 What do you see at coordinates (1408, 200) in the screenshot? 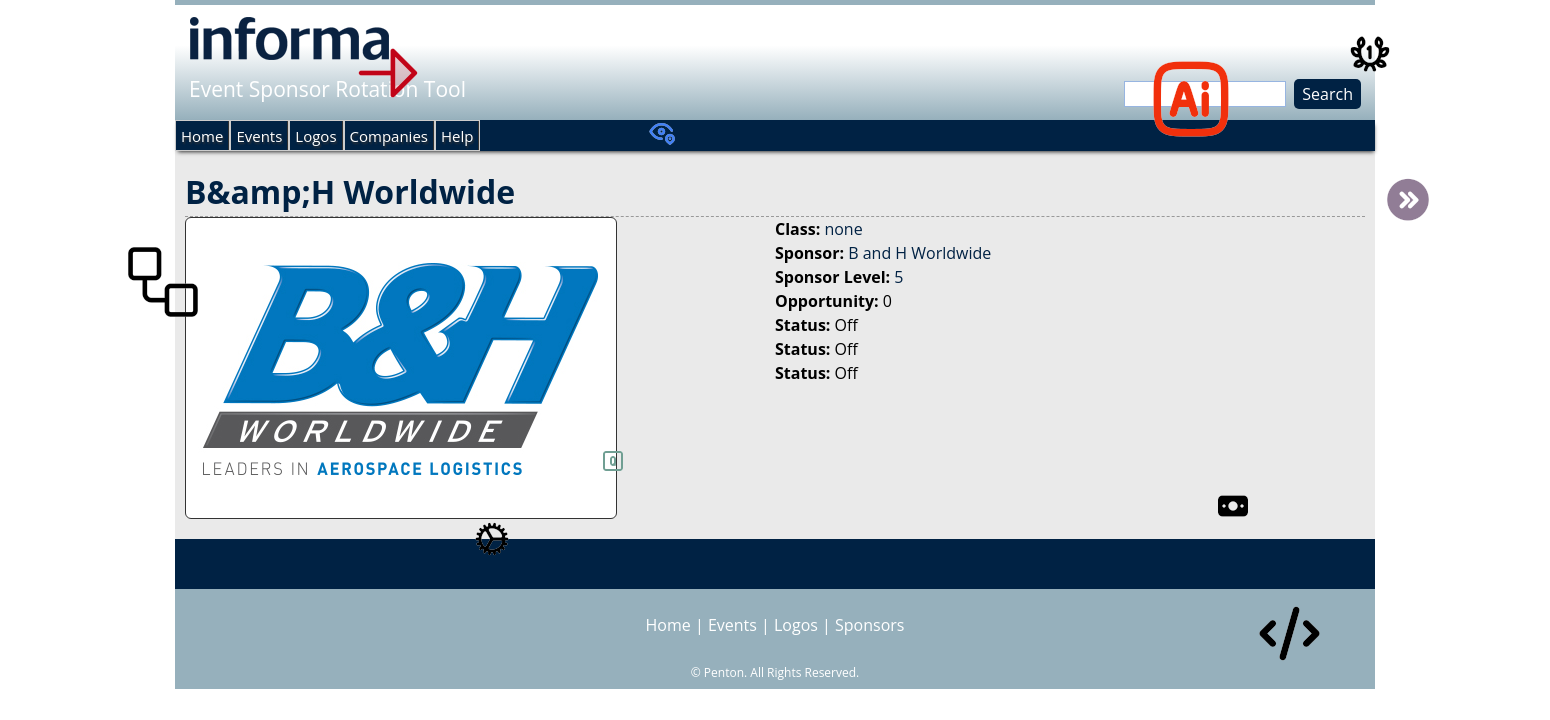
I see `skip forward or advance to next item` at bounding box center [1408, 200].